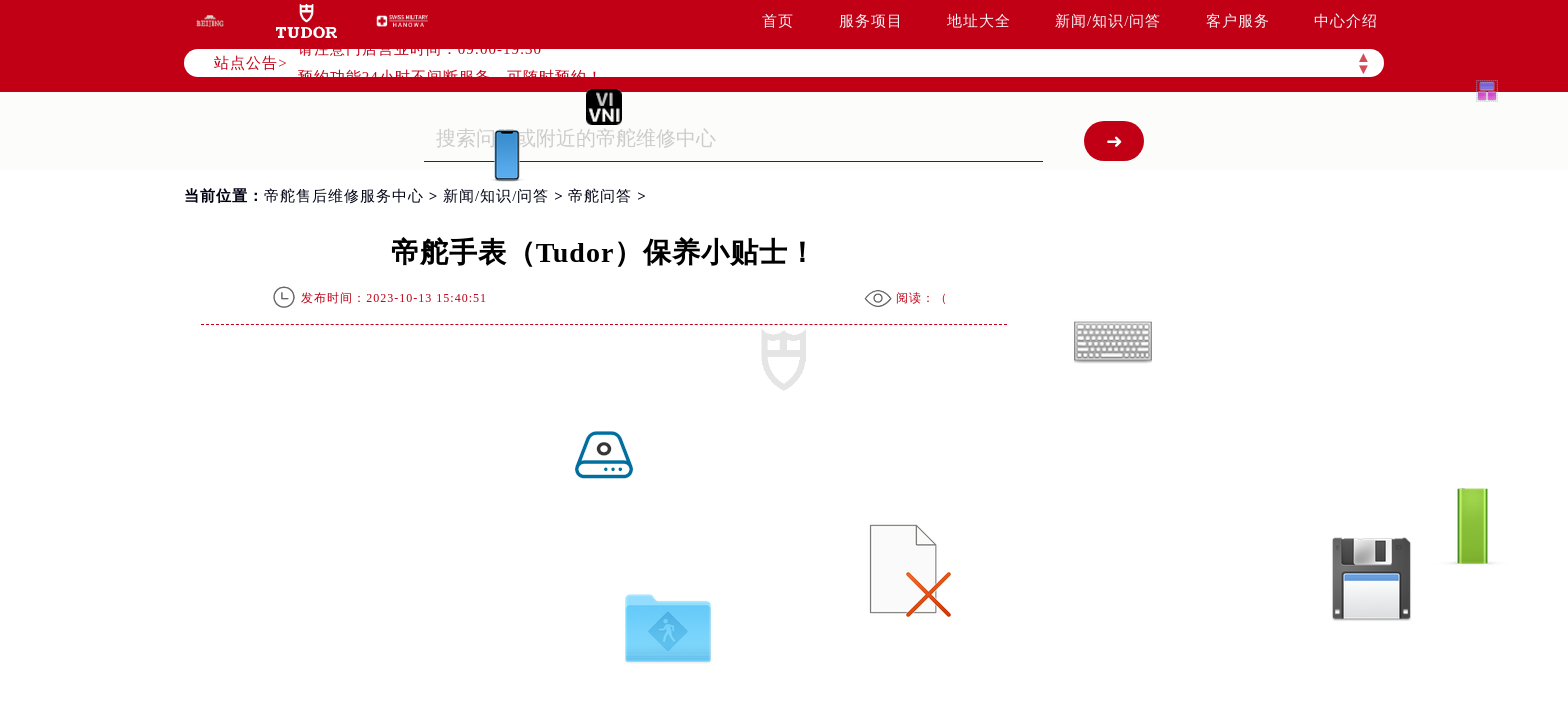 The width and height of the screenshot is (1568, 720). What do you see at coordinates (1472, 527) in the screenshot?
I see `iPod nano device connected` at bounding box center [1472, 527].